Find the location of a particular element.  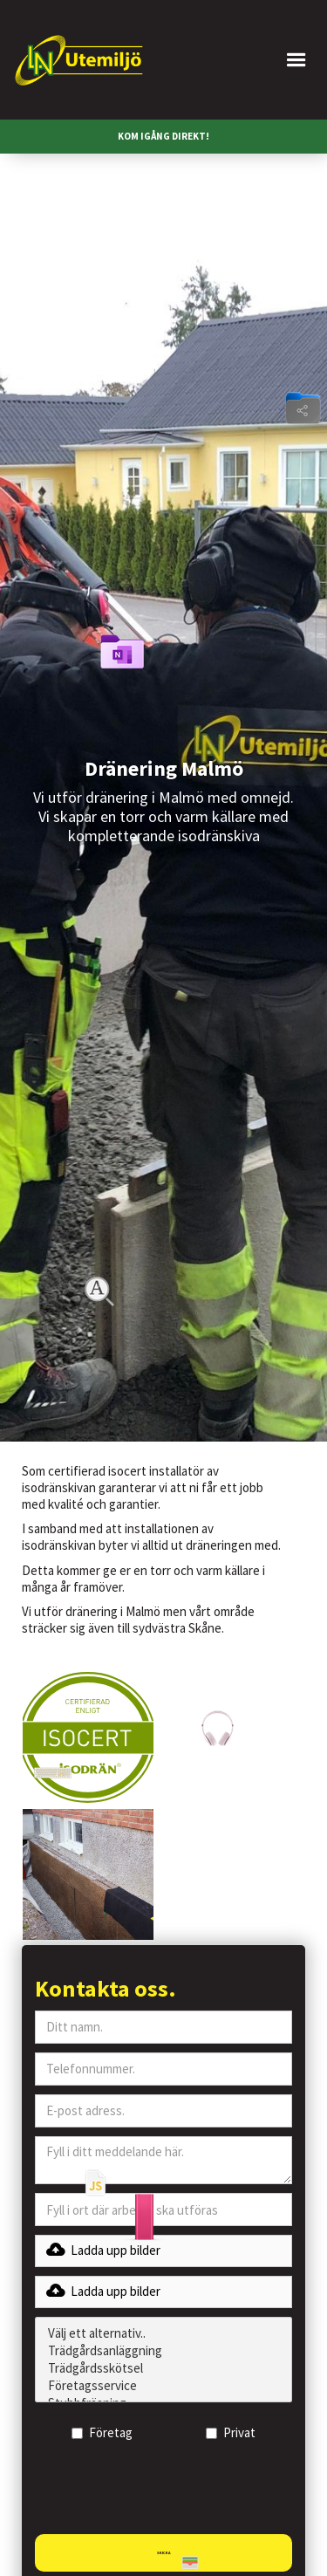

open your public shared folder is located at coordinates (303, 408).